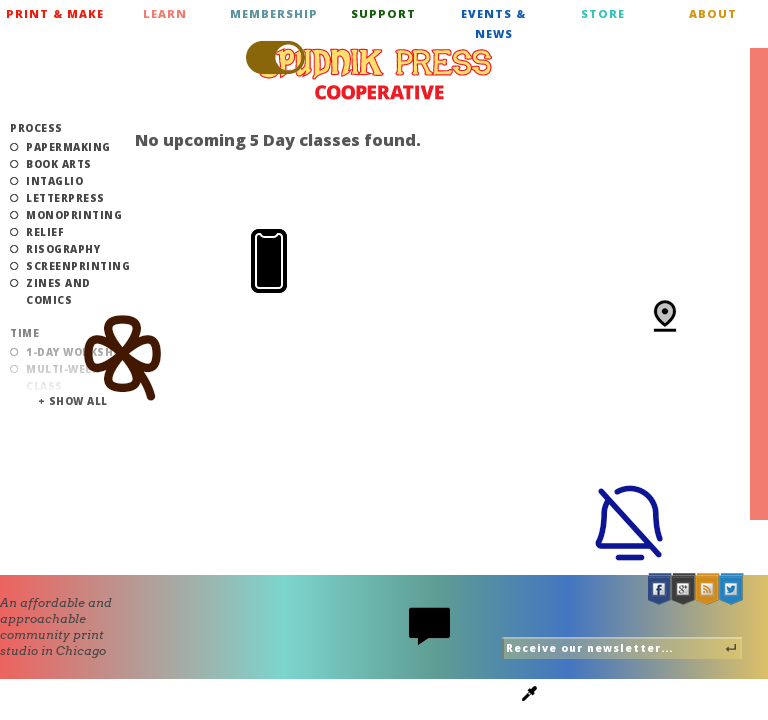 The height and width of the screenshot is (720, 768). What do you see at coordinates (275, 57) in the screenshot?
I see `toggle a setting on or off` at bounding box center [275, 57].